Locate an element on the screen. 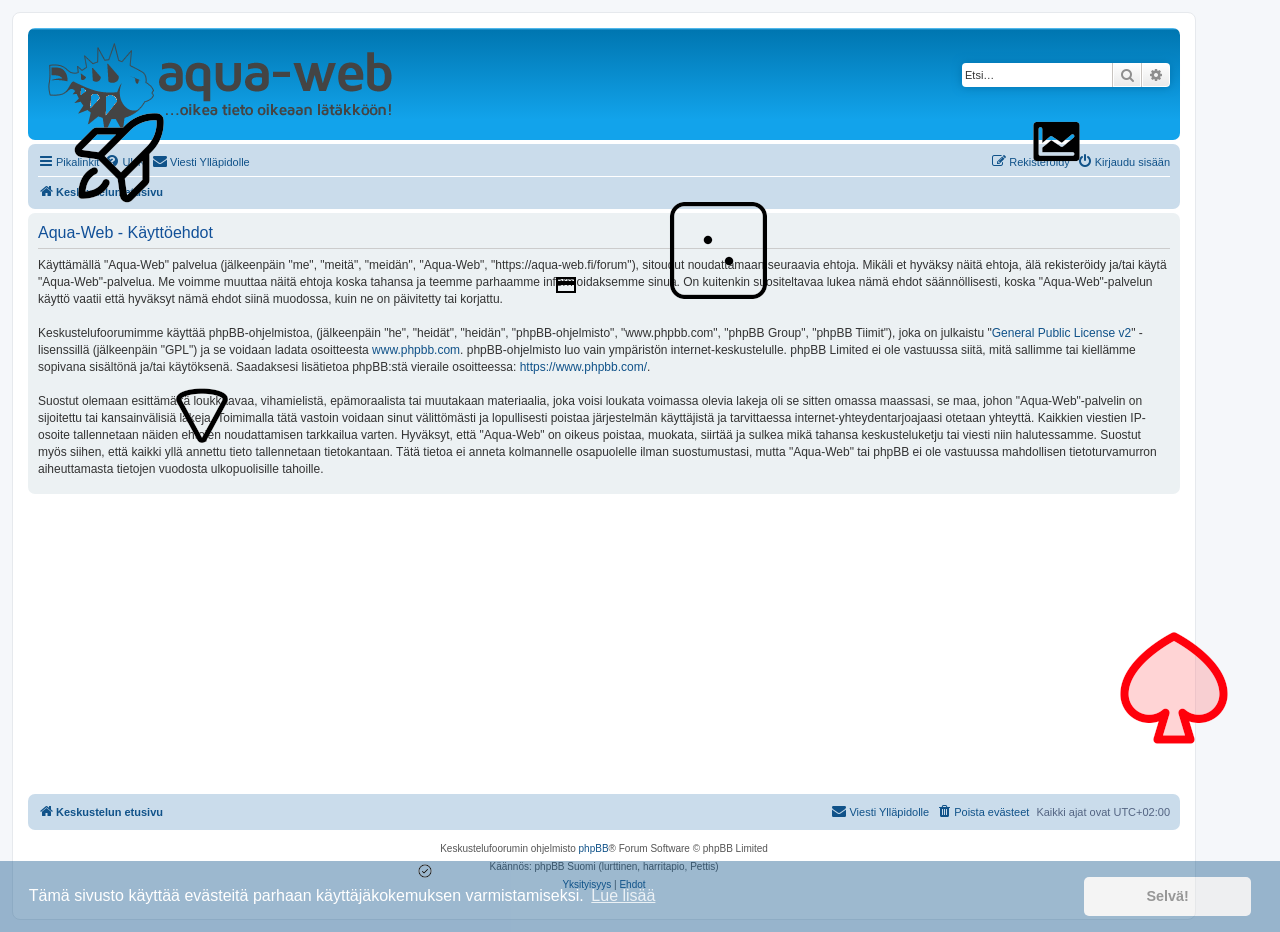  indicates a completed or successful action is located at coordinates (425, 871).